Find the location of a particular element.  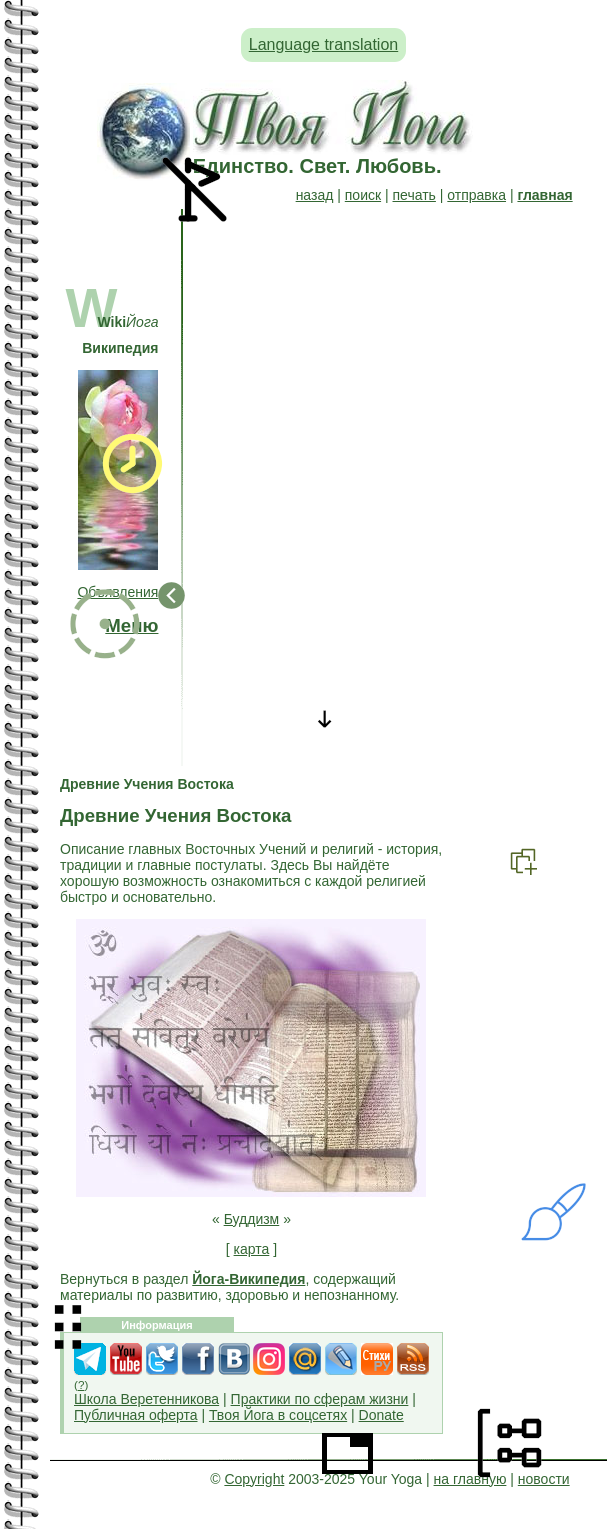

create a new draft issue is located at coordinates (107, 626).